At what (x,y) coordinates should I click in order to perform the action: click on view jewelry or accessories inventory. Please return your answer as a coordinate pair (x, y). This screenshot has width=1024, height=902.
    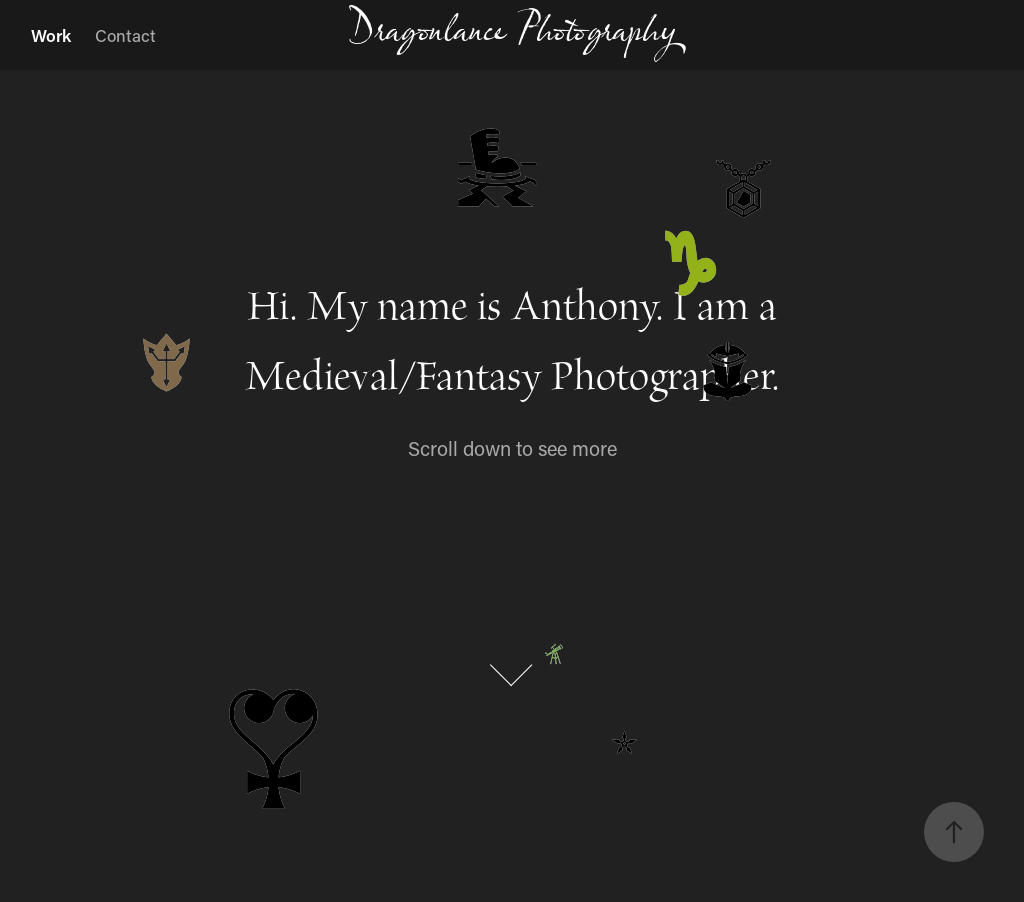
    Looking at the image, I should click on (744, 189).